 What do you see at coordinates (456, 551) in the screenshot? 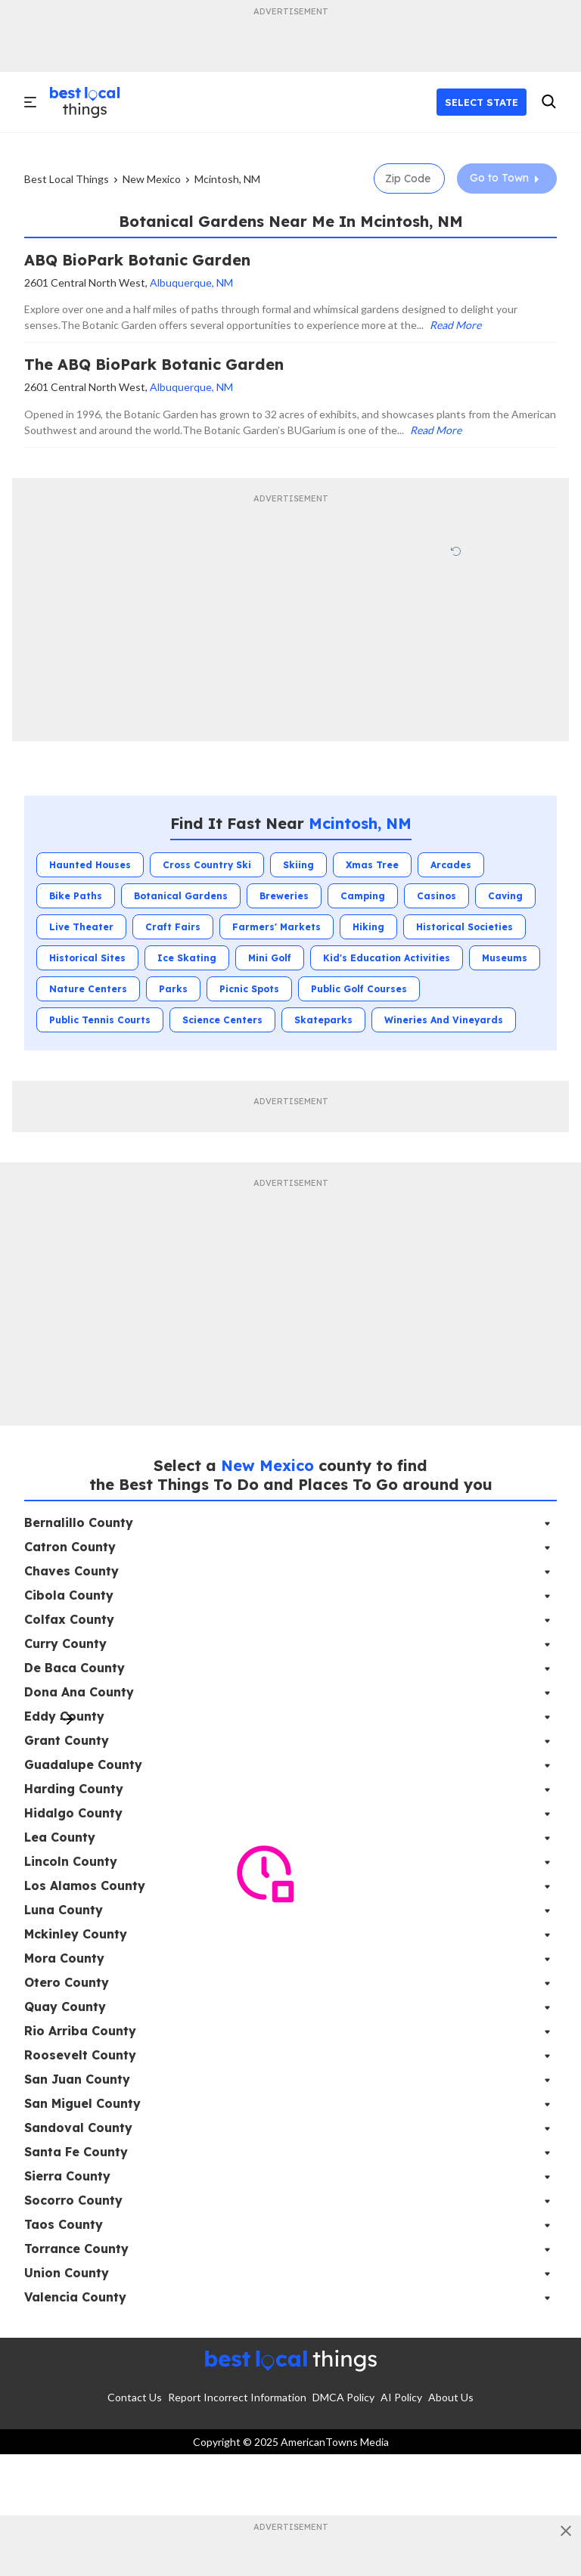
I see `undo the last action` at bounding box center [456, 551].